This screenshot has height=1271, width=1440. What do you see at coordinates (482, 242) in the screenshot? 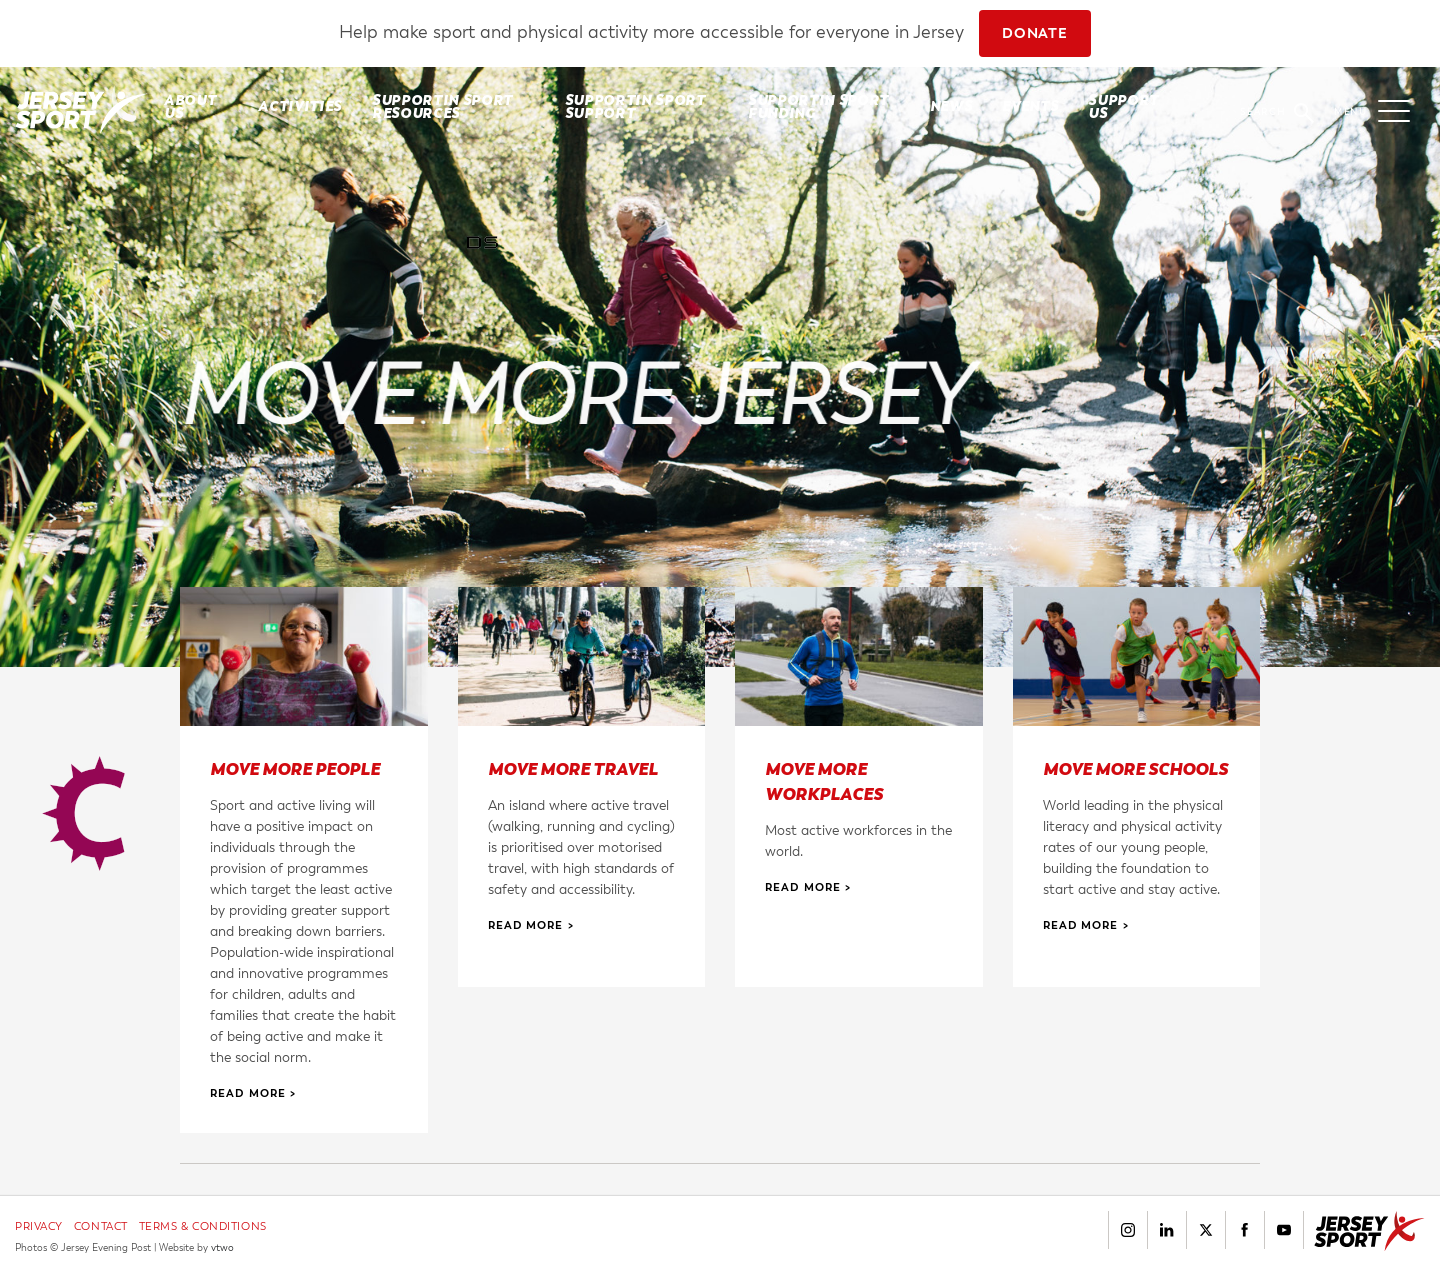
I see `DataStax company logo` at bounding box center [482, 242].